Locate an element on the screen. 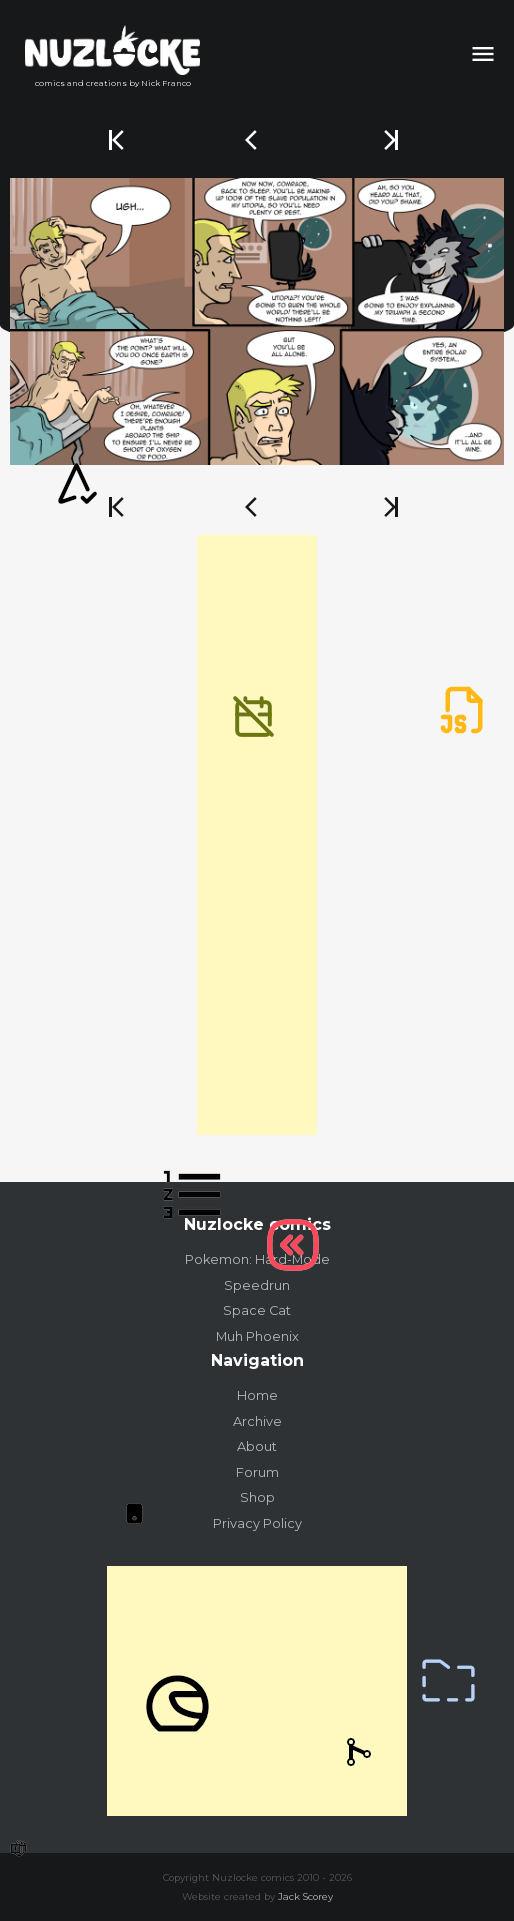  disable calendar or scheduling features is located at coordinates (253, 716).